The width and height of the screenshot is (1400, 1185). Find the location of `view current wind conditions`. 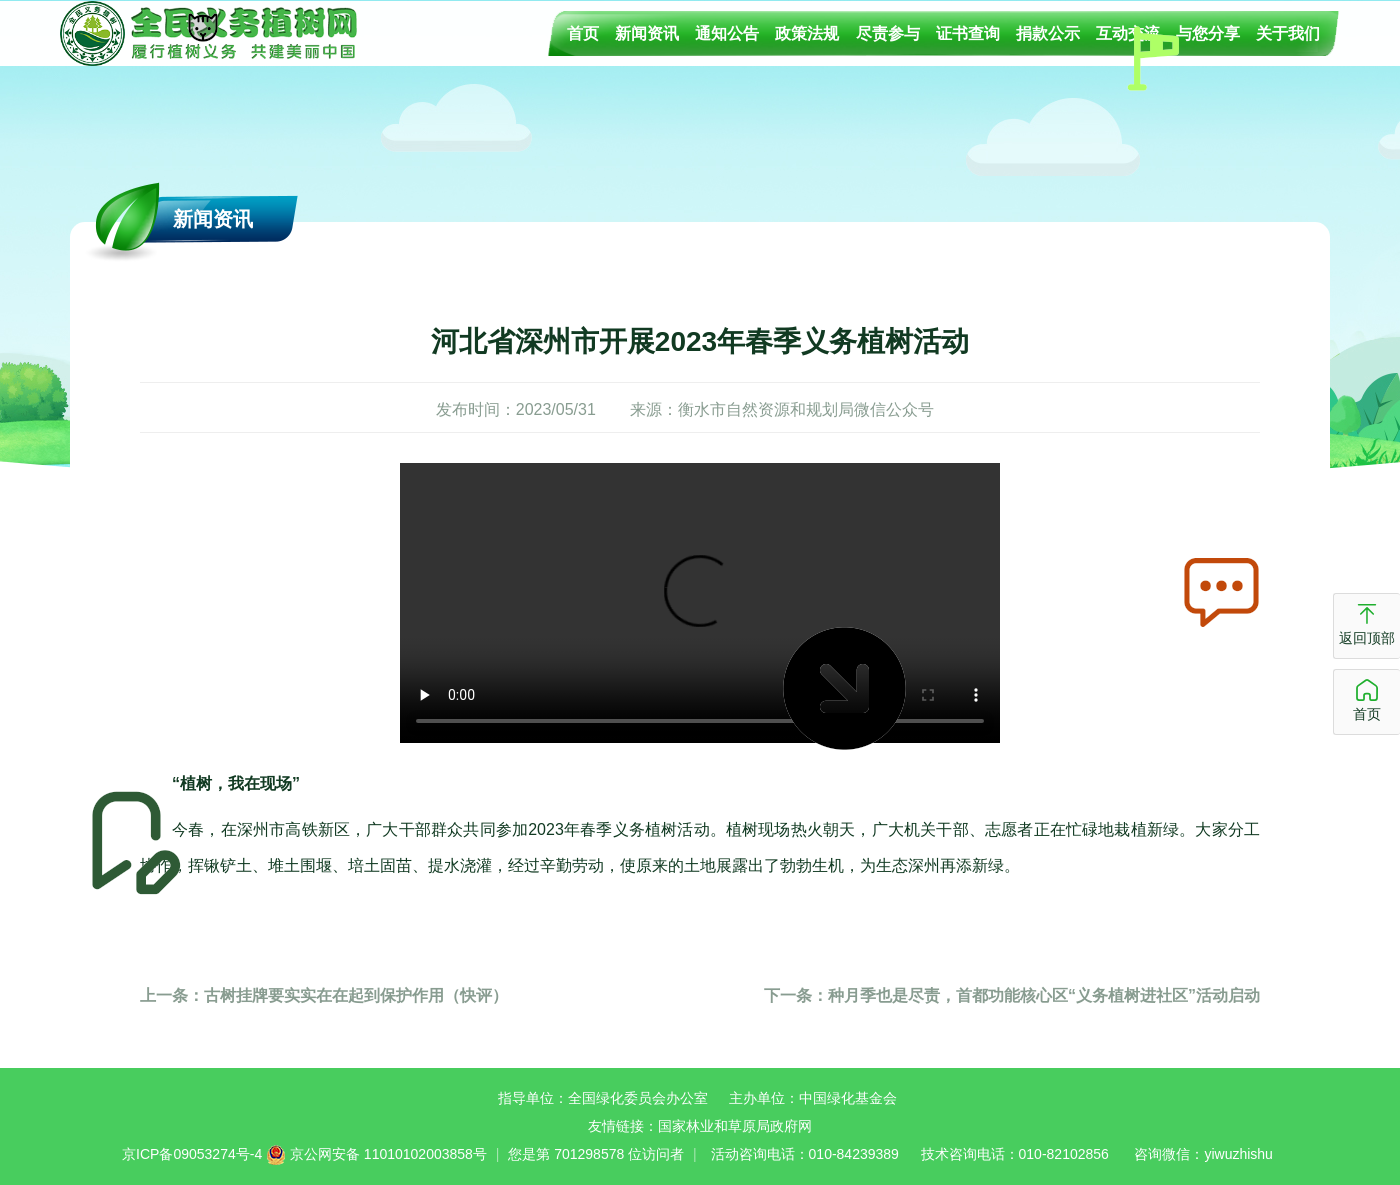

view current wind conditions is located at coordinates (1156, 58).